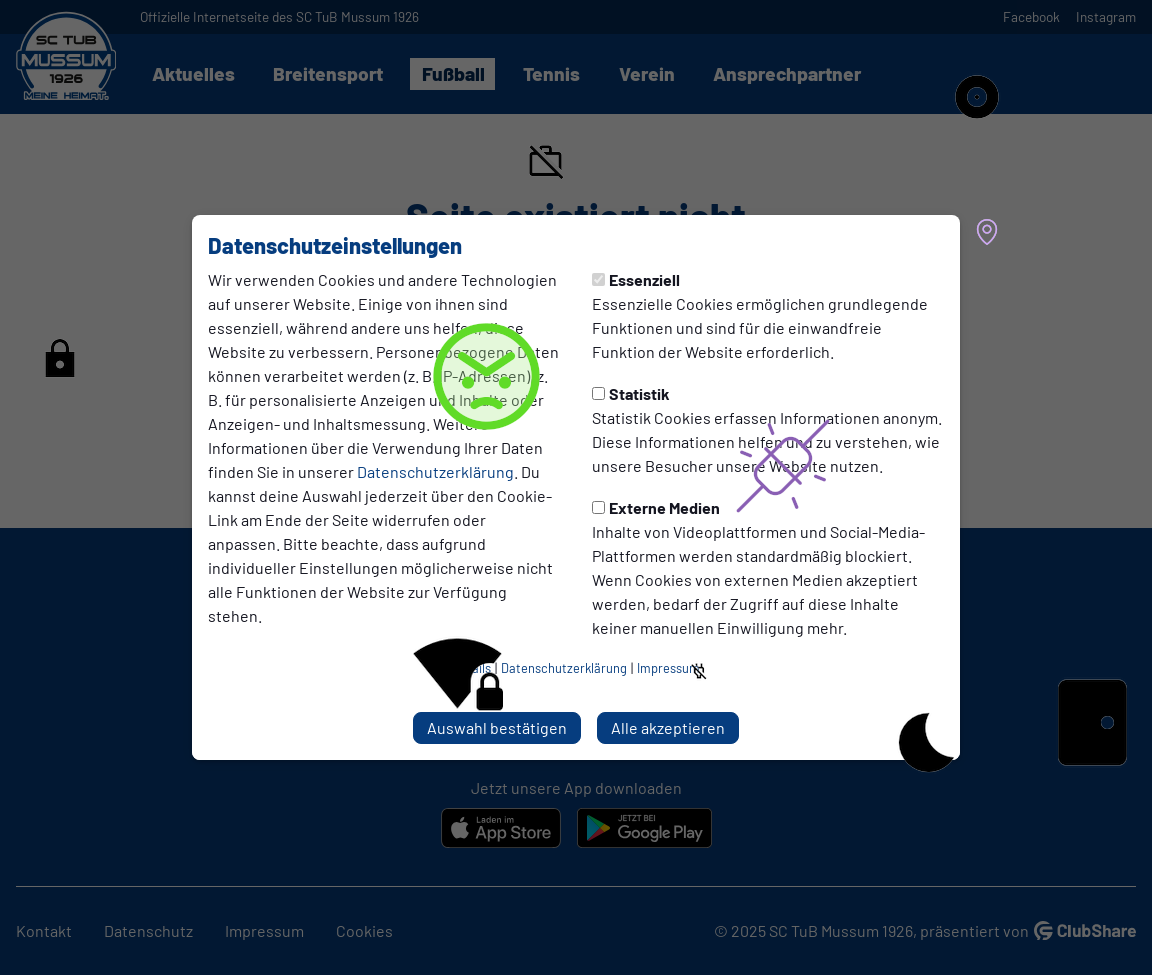 The width and height of the screenshot is (1152, 975). What do you see at coordinates (783, 466) in the screenshot?
I see `indicates an active connection established` at bounding box center [783, 466].